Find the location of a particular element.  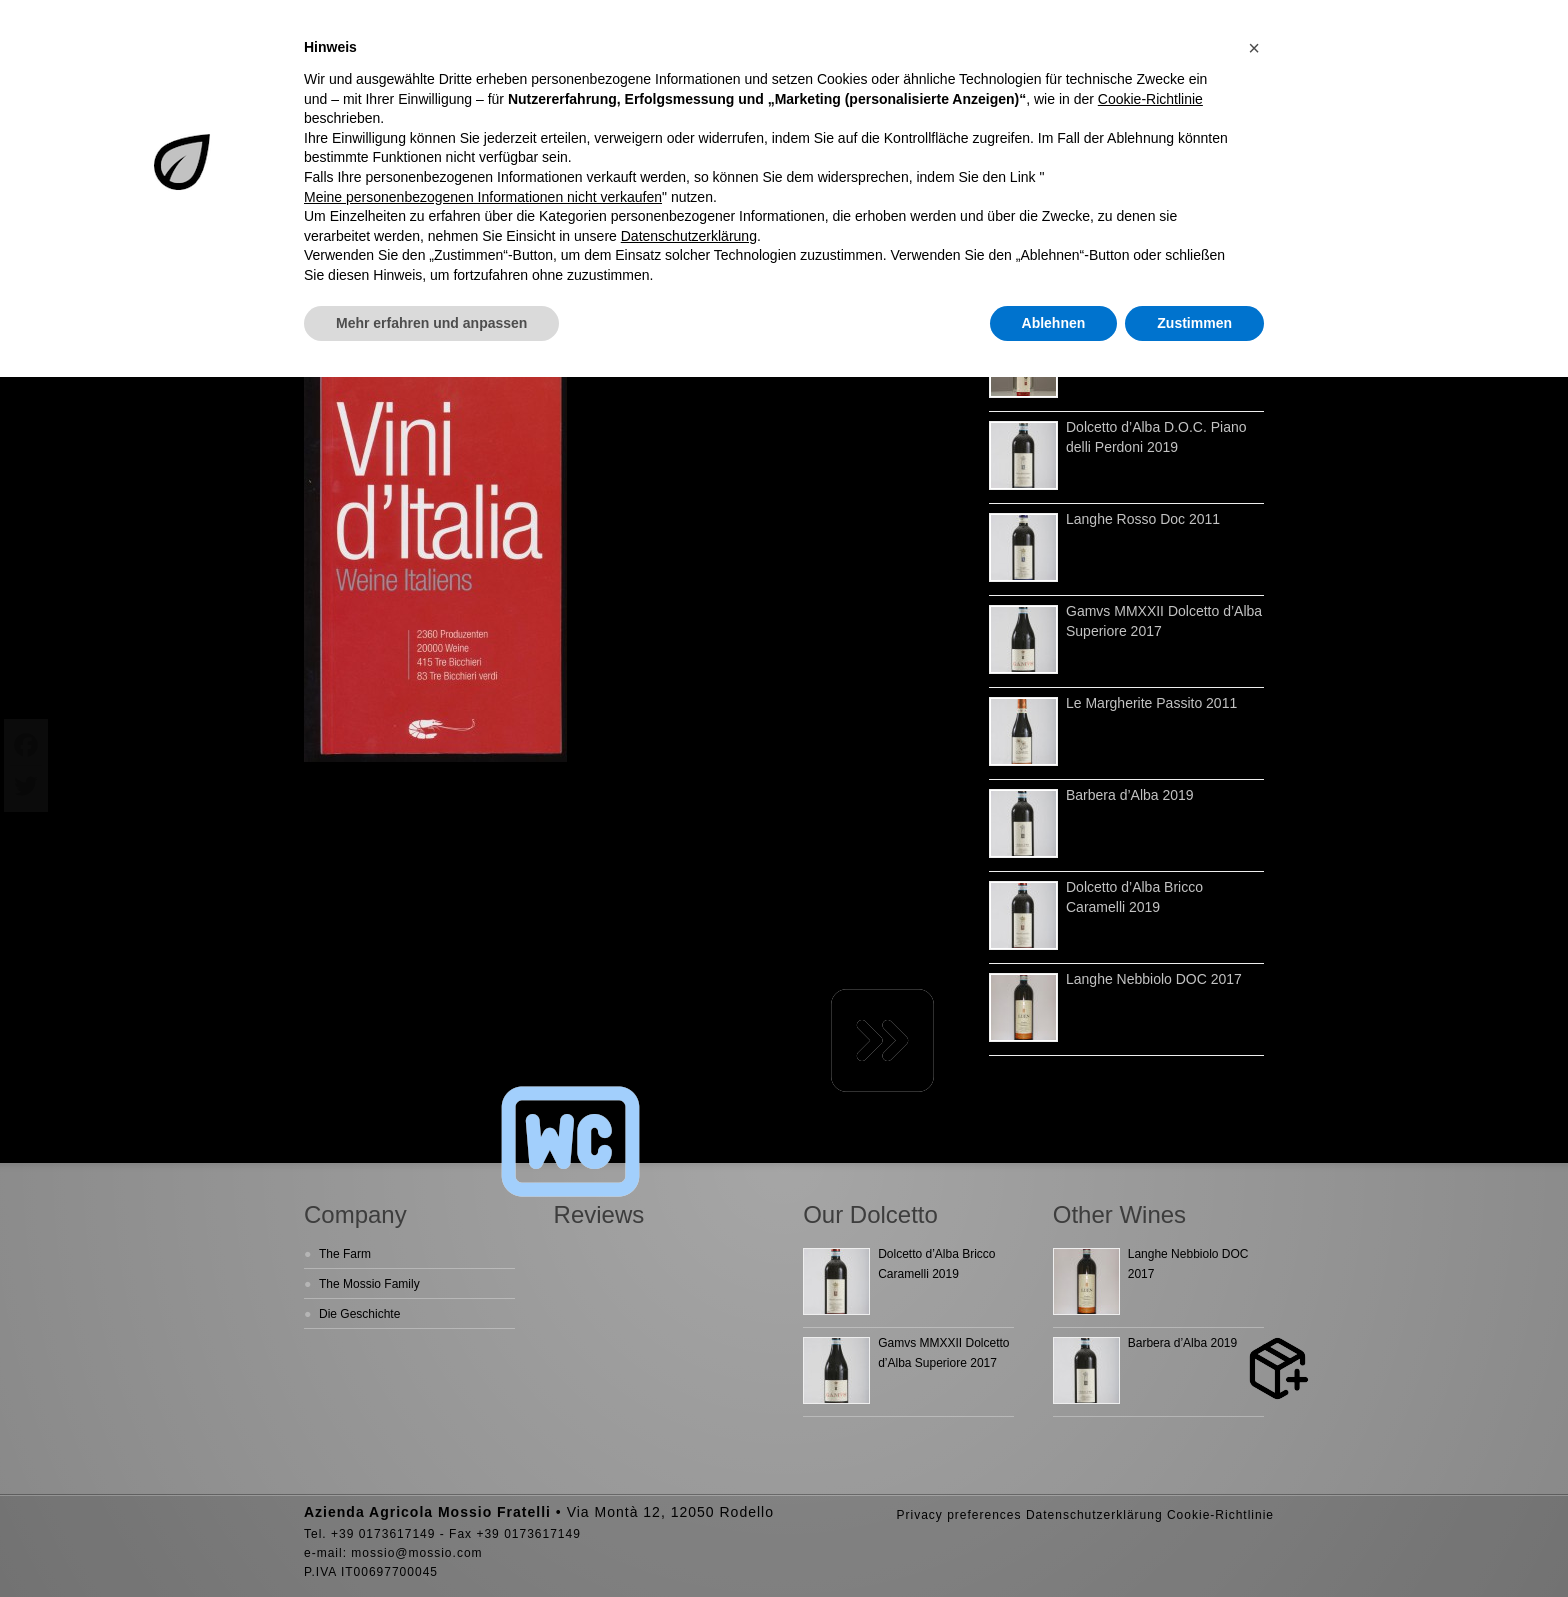

filter or view 5 items is located at coordinates (440, 1034).